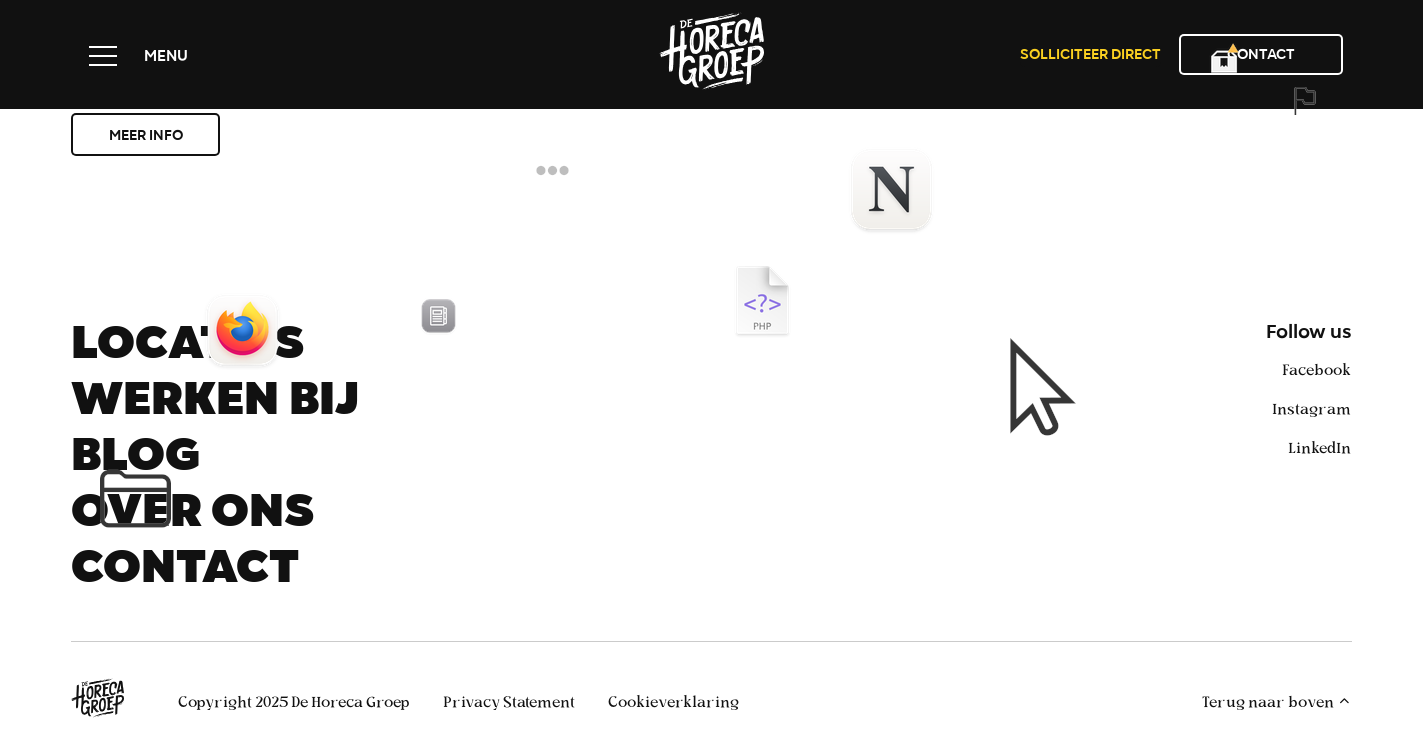  I want to click on access region or language settings, so click(1305, 101).